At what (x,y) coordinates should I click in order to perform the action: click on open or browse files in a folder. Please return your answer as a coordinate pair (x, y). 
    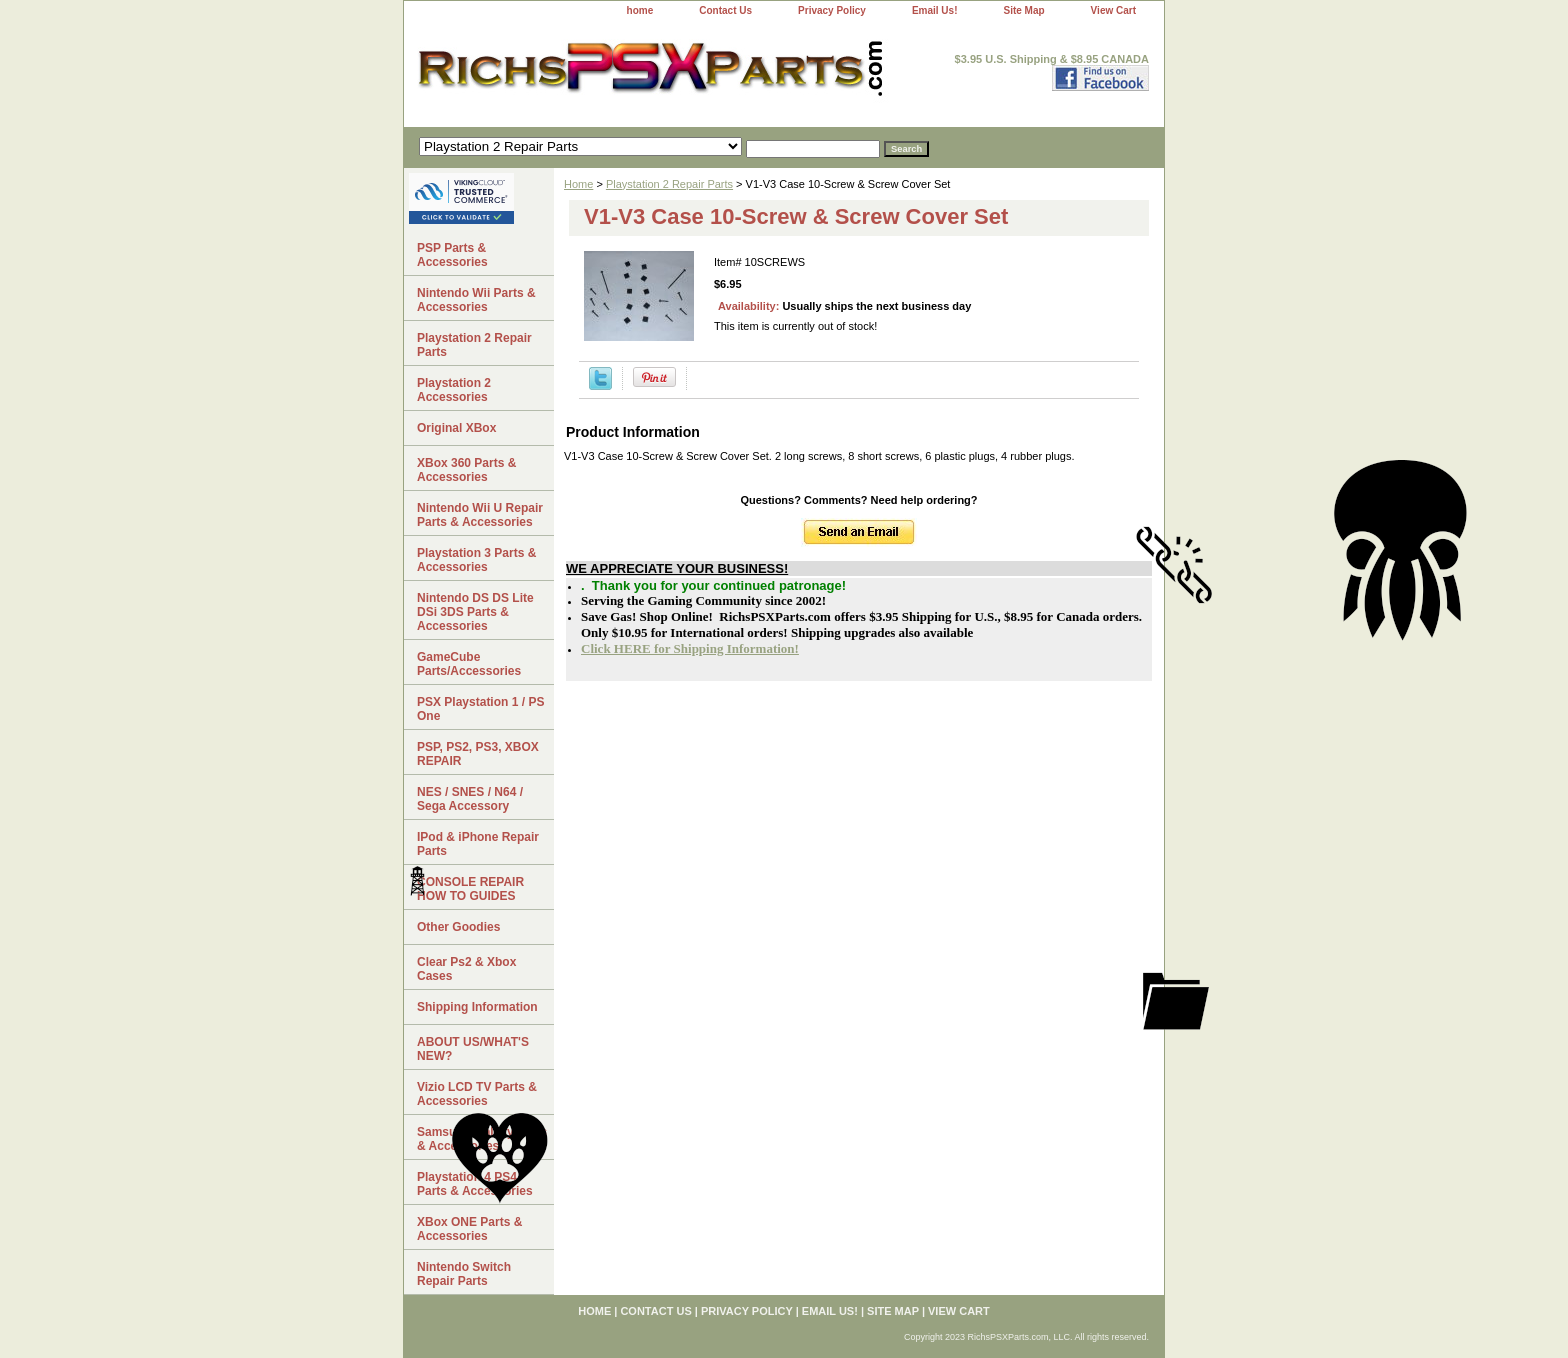
    Looking at the image, I should click on (1175, 1000).